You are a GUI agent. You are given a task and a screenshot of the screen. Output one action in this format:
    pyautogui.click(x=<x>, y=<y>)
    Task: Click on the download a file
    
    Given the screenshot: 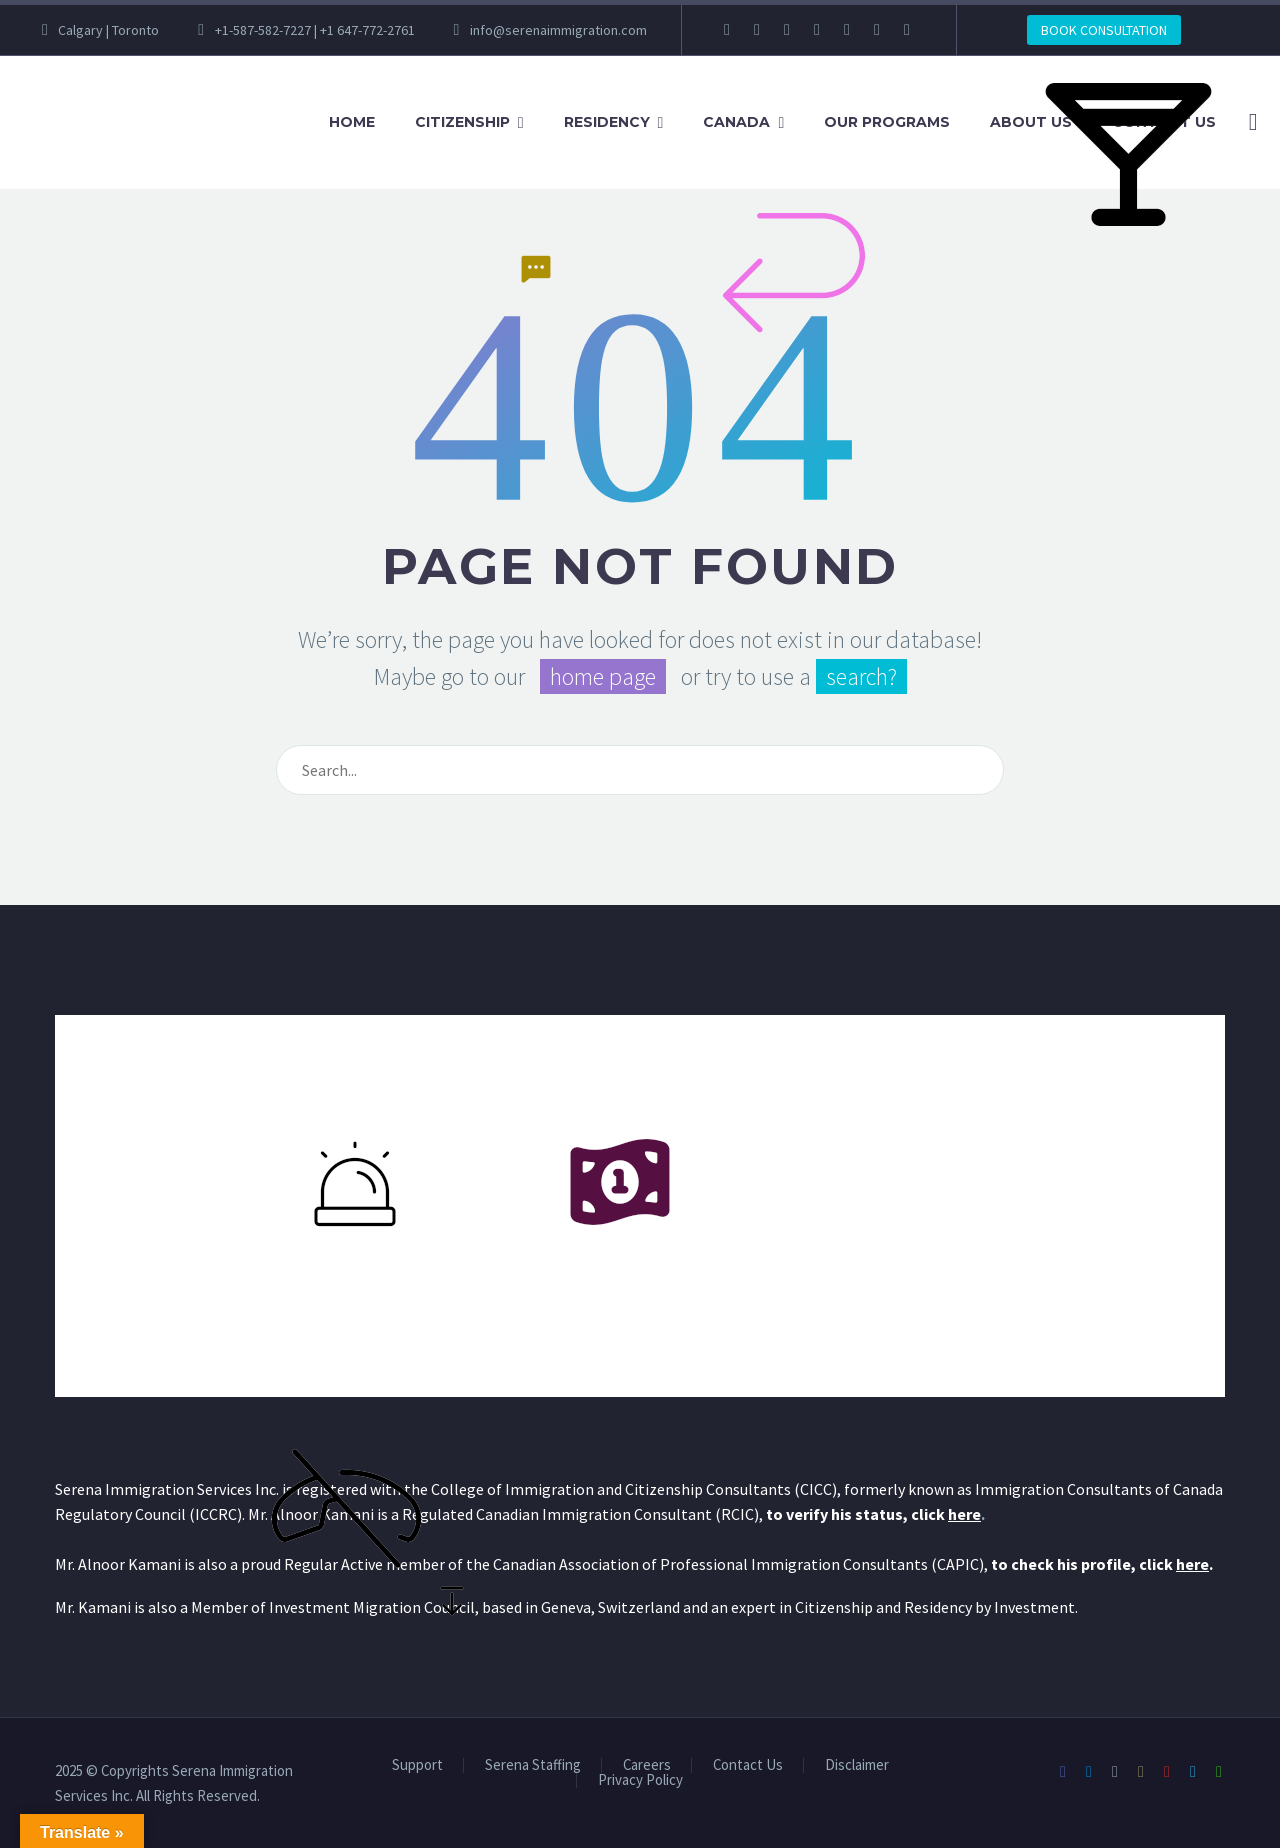 What is the action you would take?
    pyautogui.click(x=452, y=1601)
    